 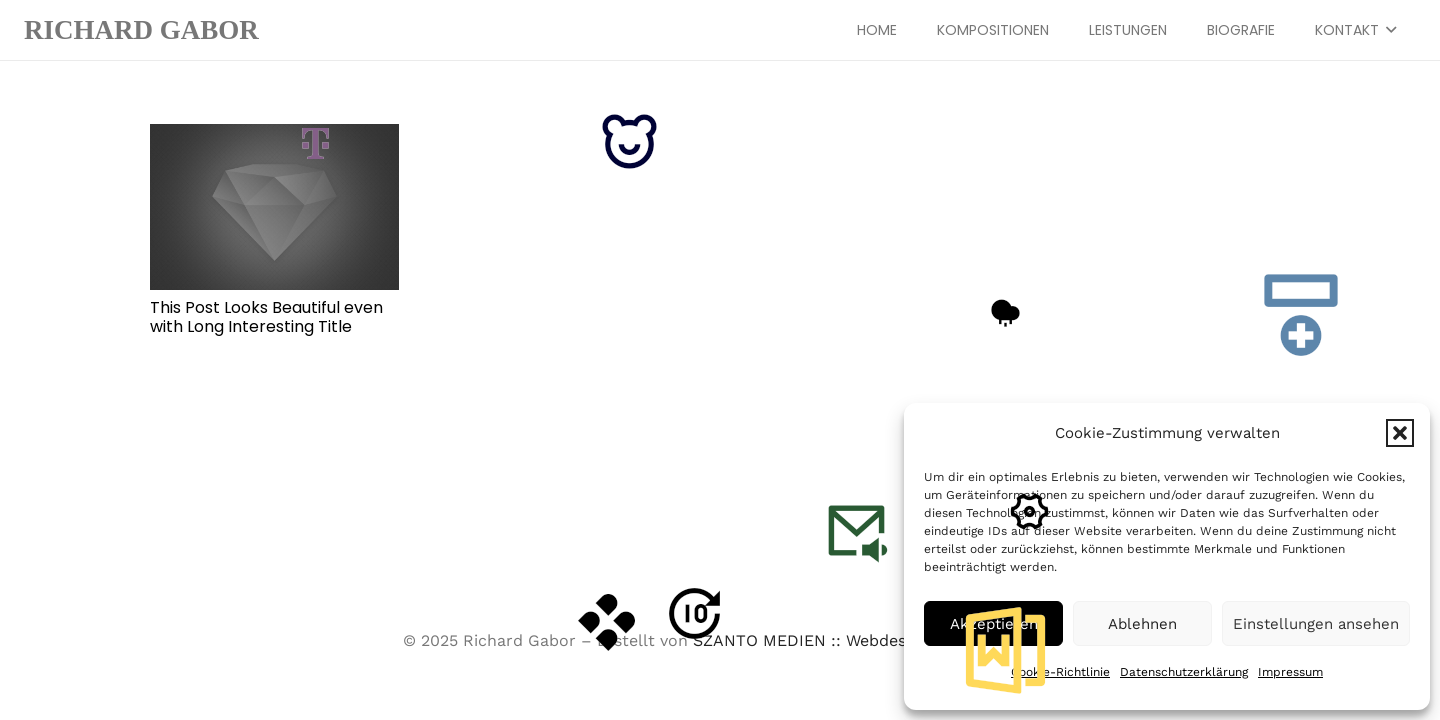 What do you see at coordinates (315, 143) in the screenshot?
I see `deutsche telekom company logo` at bounding box center [315, 143].